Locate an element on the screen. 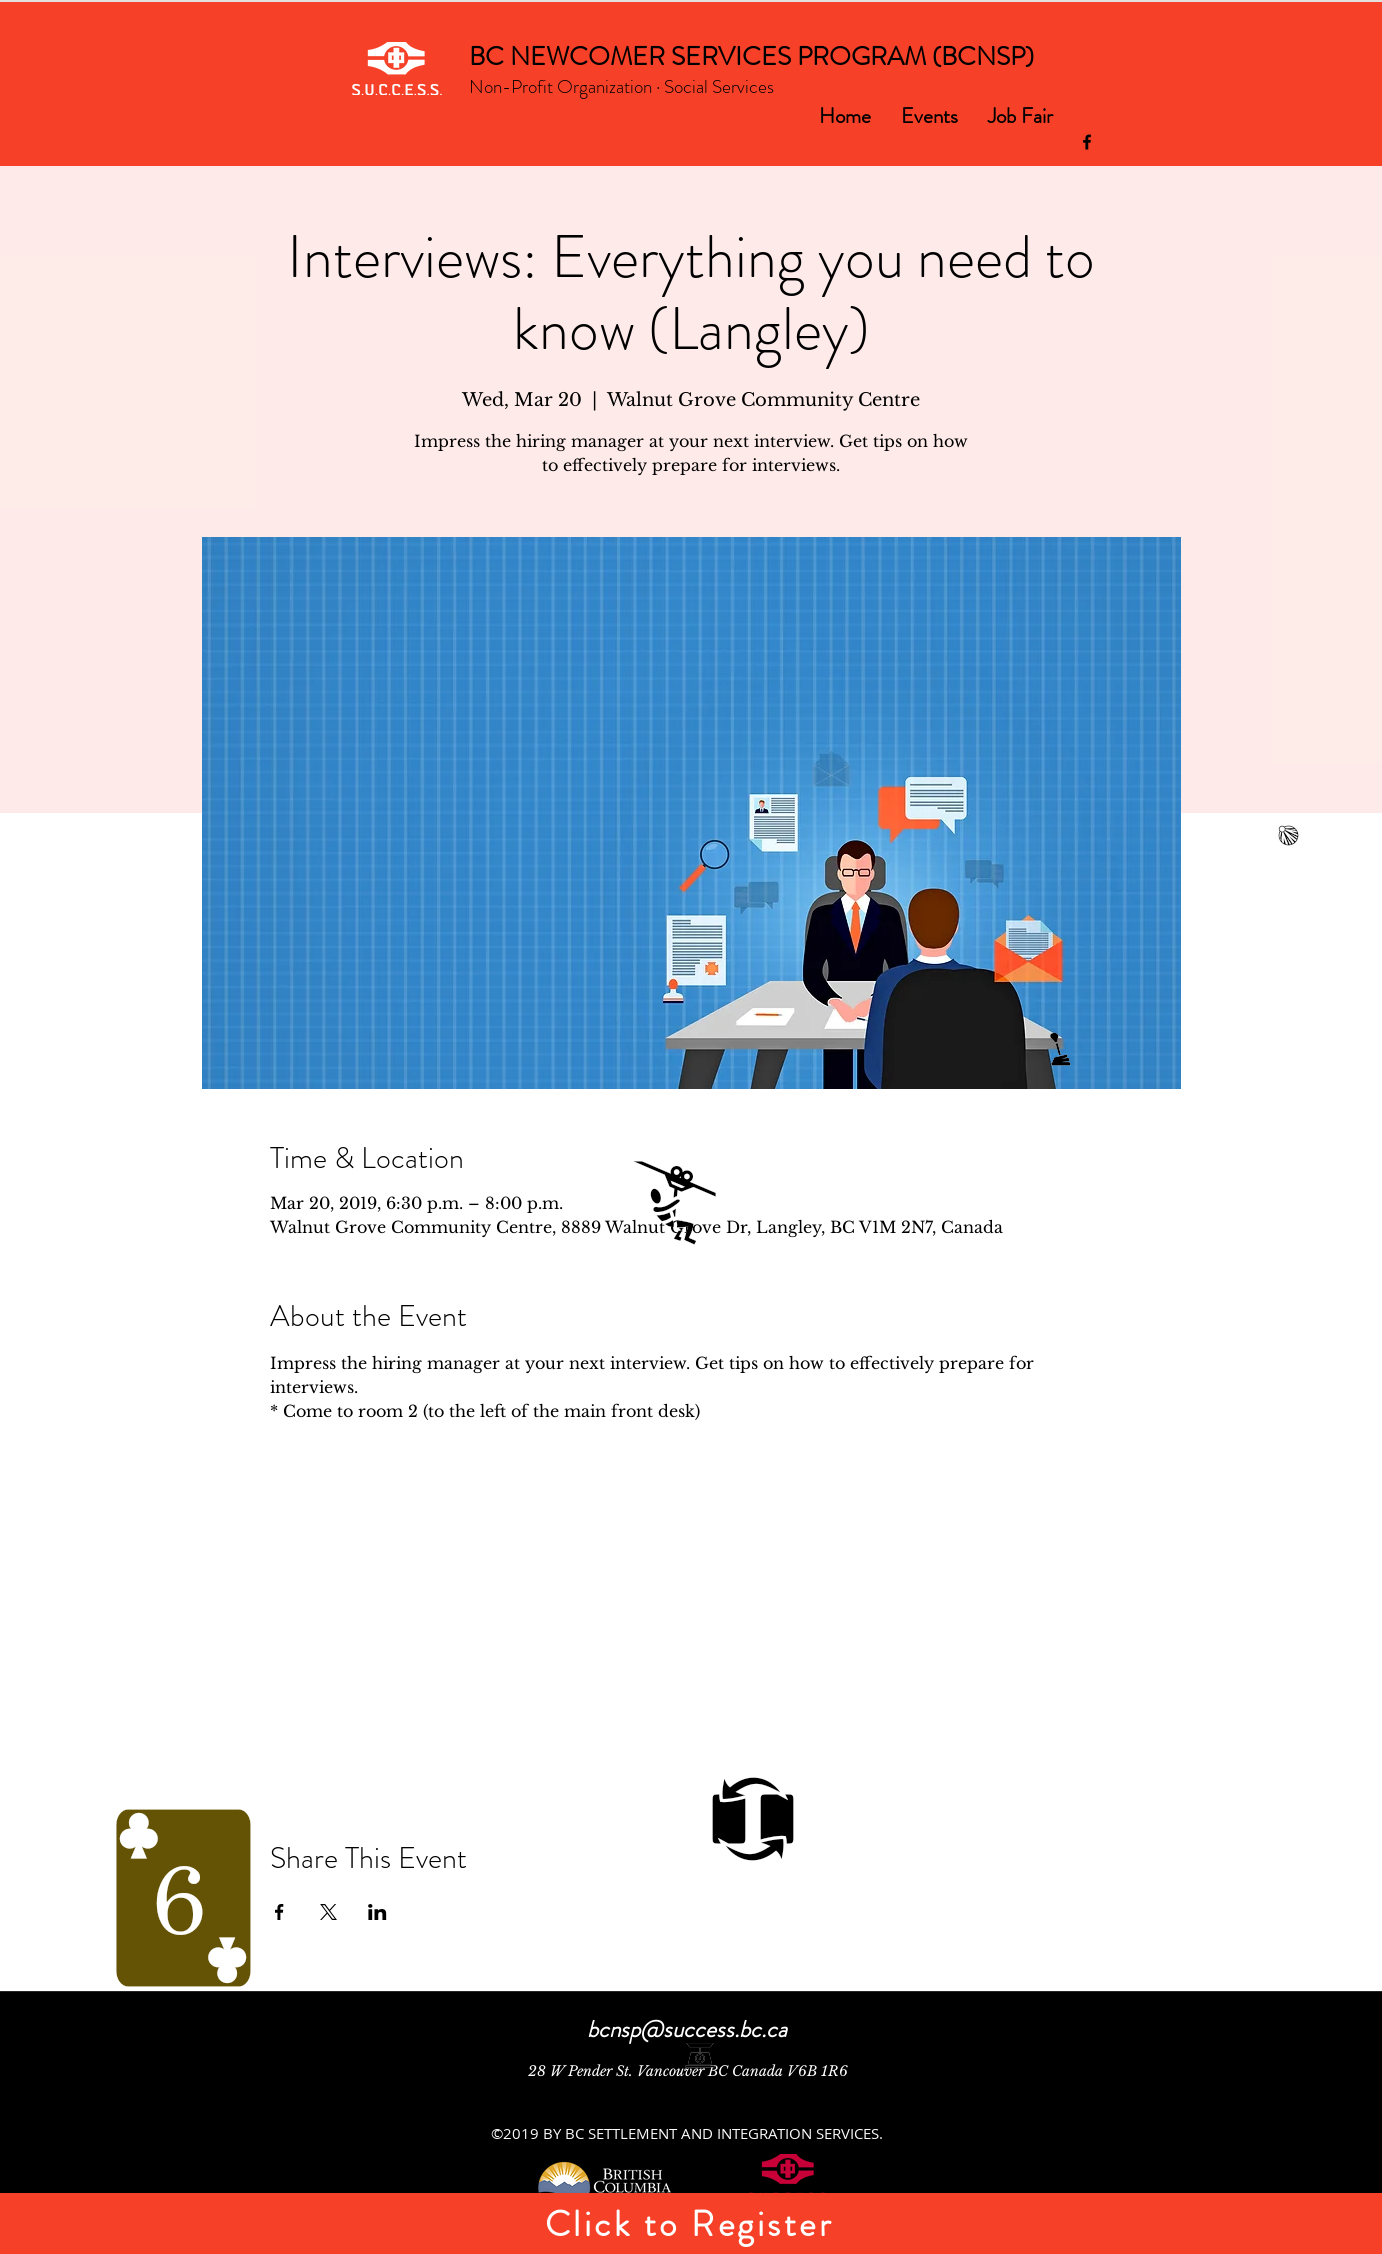  weigh ingredients for a recipe is located at coordinates (700, 2052).